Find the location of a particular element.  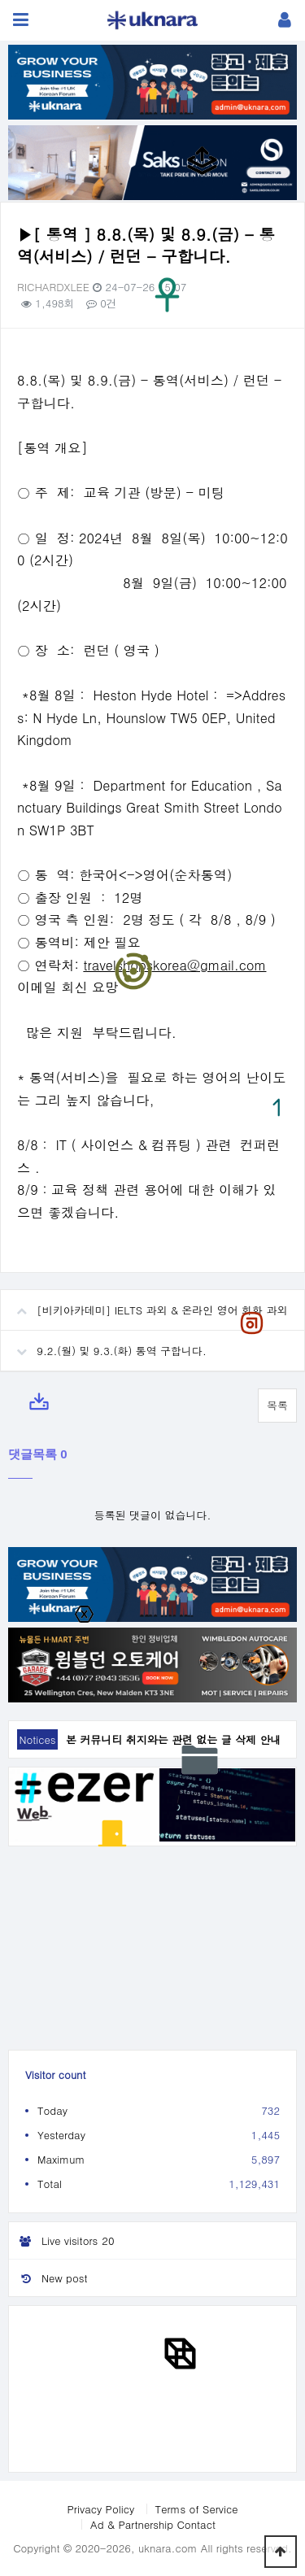

abstract design platform logo is located at coordinates (251, 1323).